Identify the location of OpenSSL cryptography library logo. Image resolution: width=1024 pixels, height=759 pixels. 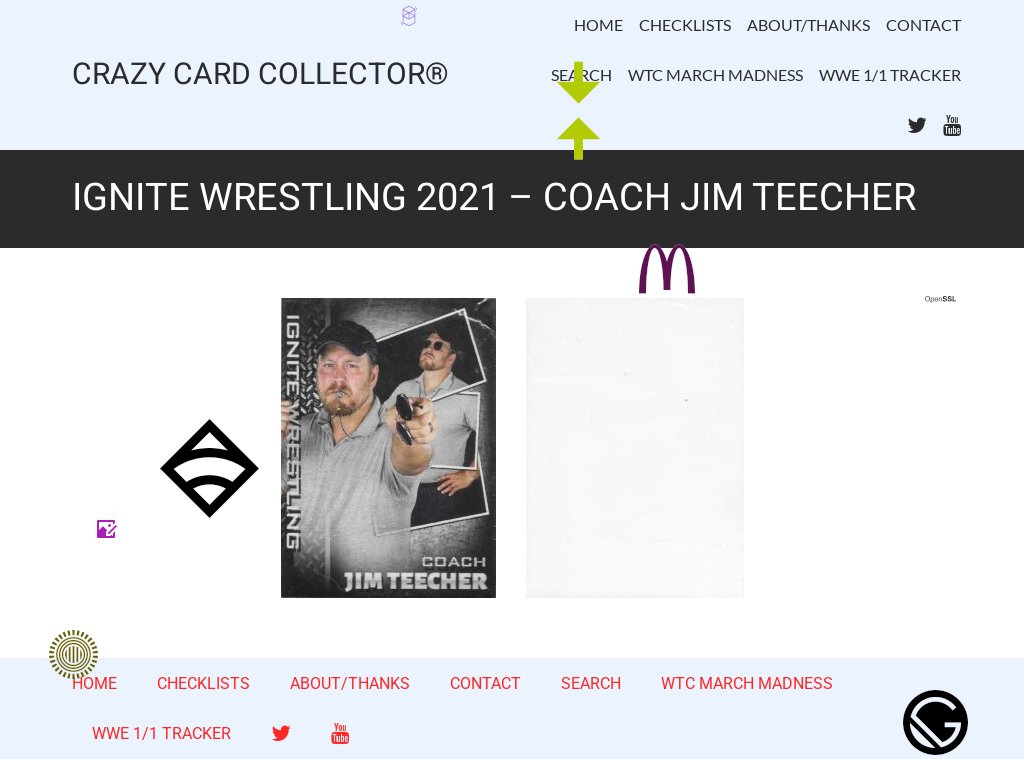
(940, 299).